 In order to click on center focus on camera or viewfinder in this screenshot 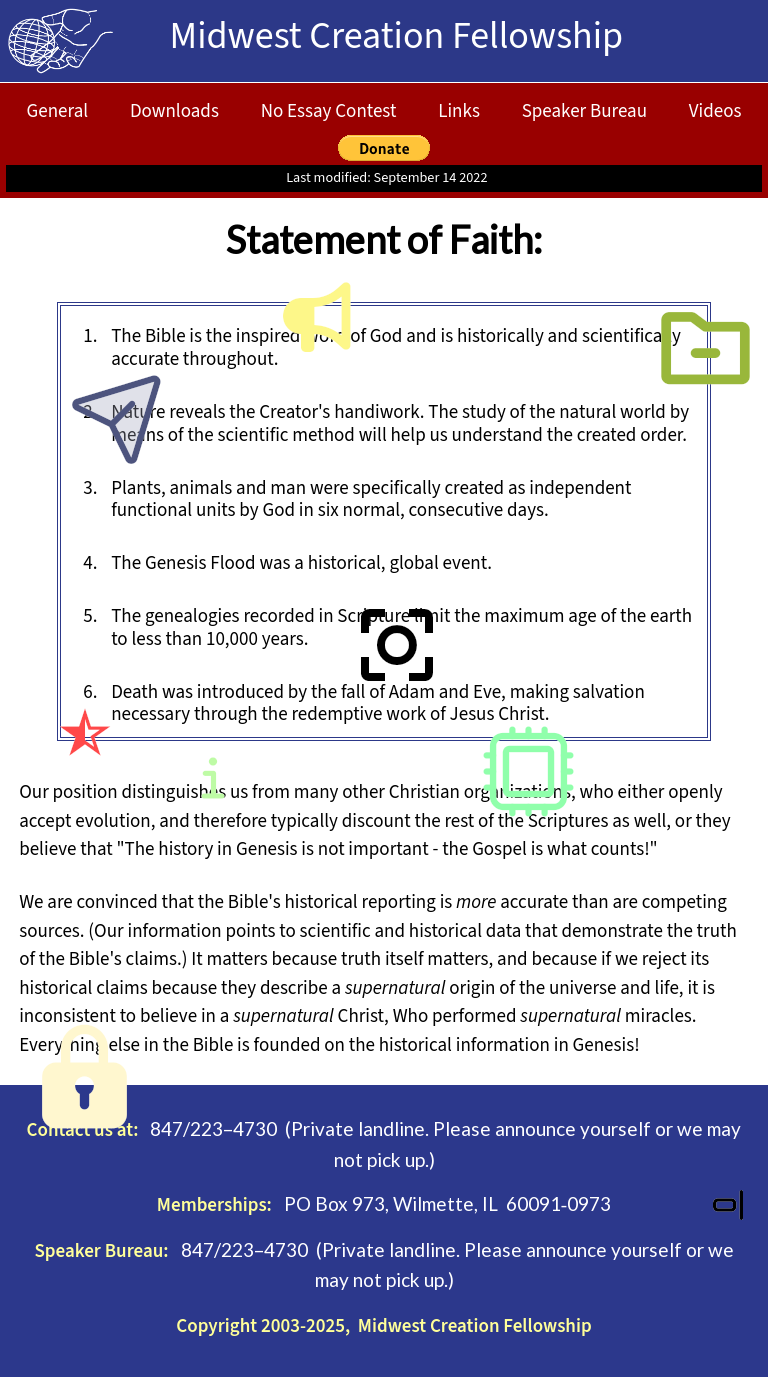, I will do `click(397, 645)`.